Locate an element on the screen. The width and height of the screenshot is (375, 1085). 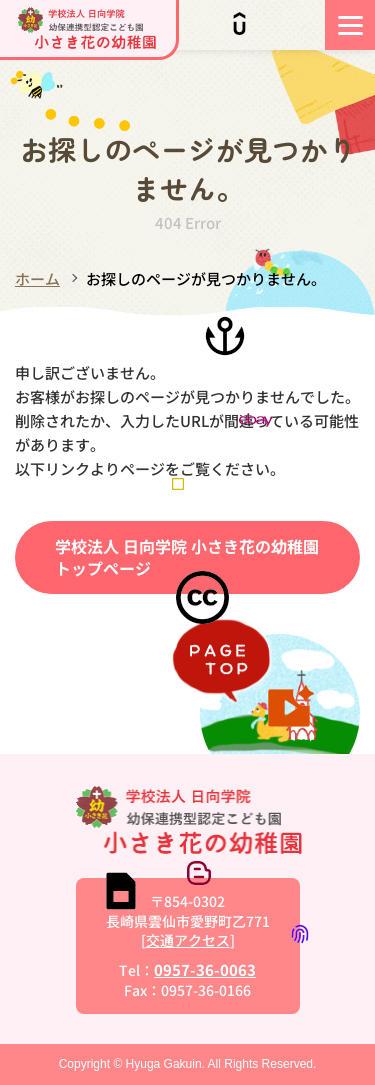
stop media playback is located at coordinates (178, 484).